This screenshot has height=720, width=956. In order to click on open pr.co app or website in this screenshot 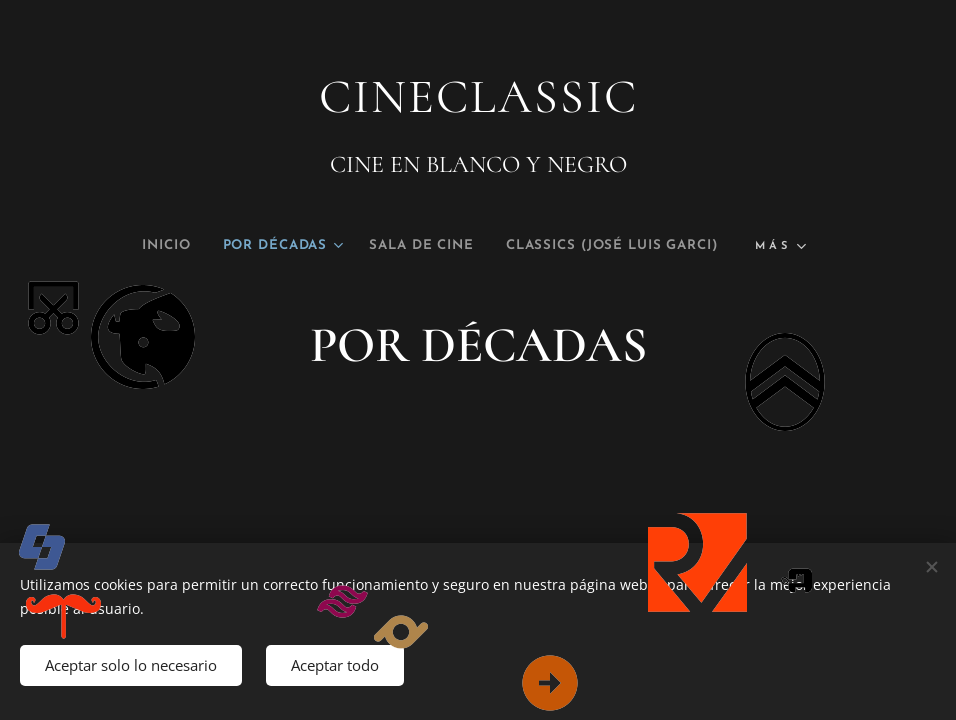, I will do `click(401, 632)`.